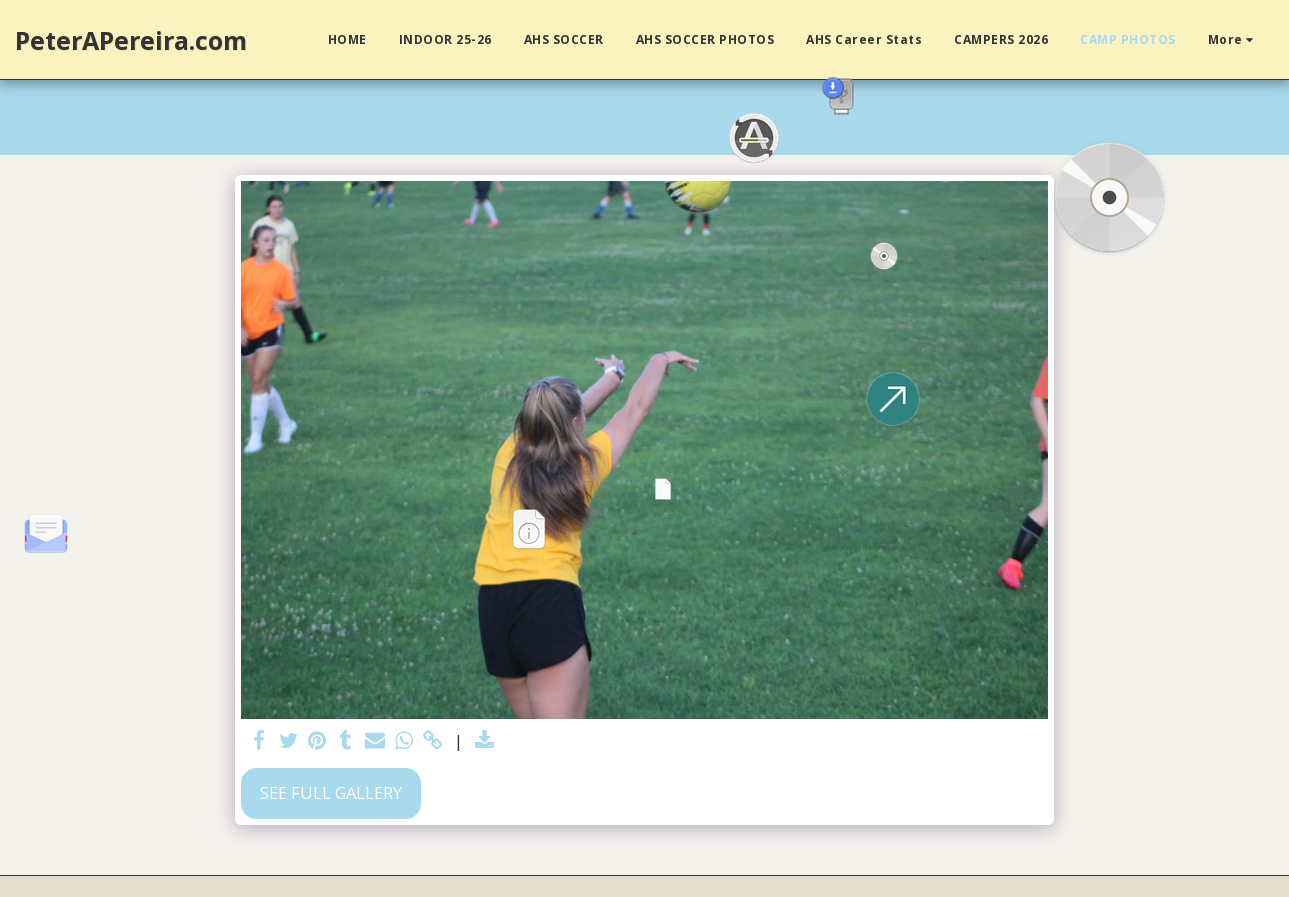 The width and height of the screenshot is (1289, 897). What do you see at coordinates (46, 536) in the screenshot?
I see `mark email as read` at bounding box center [46, 536].